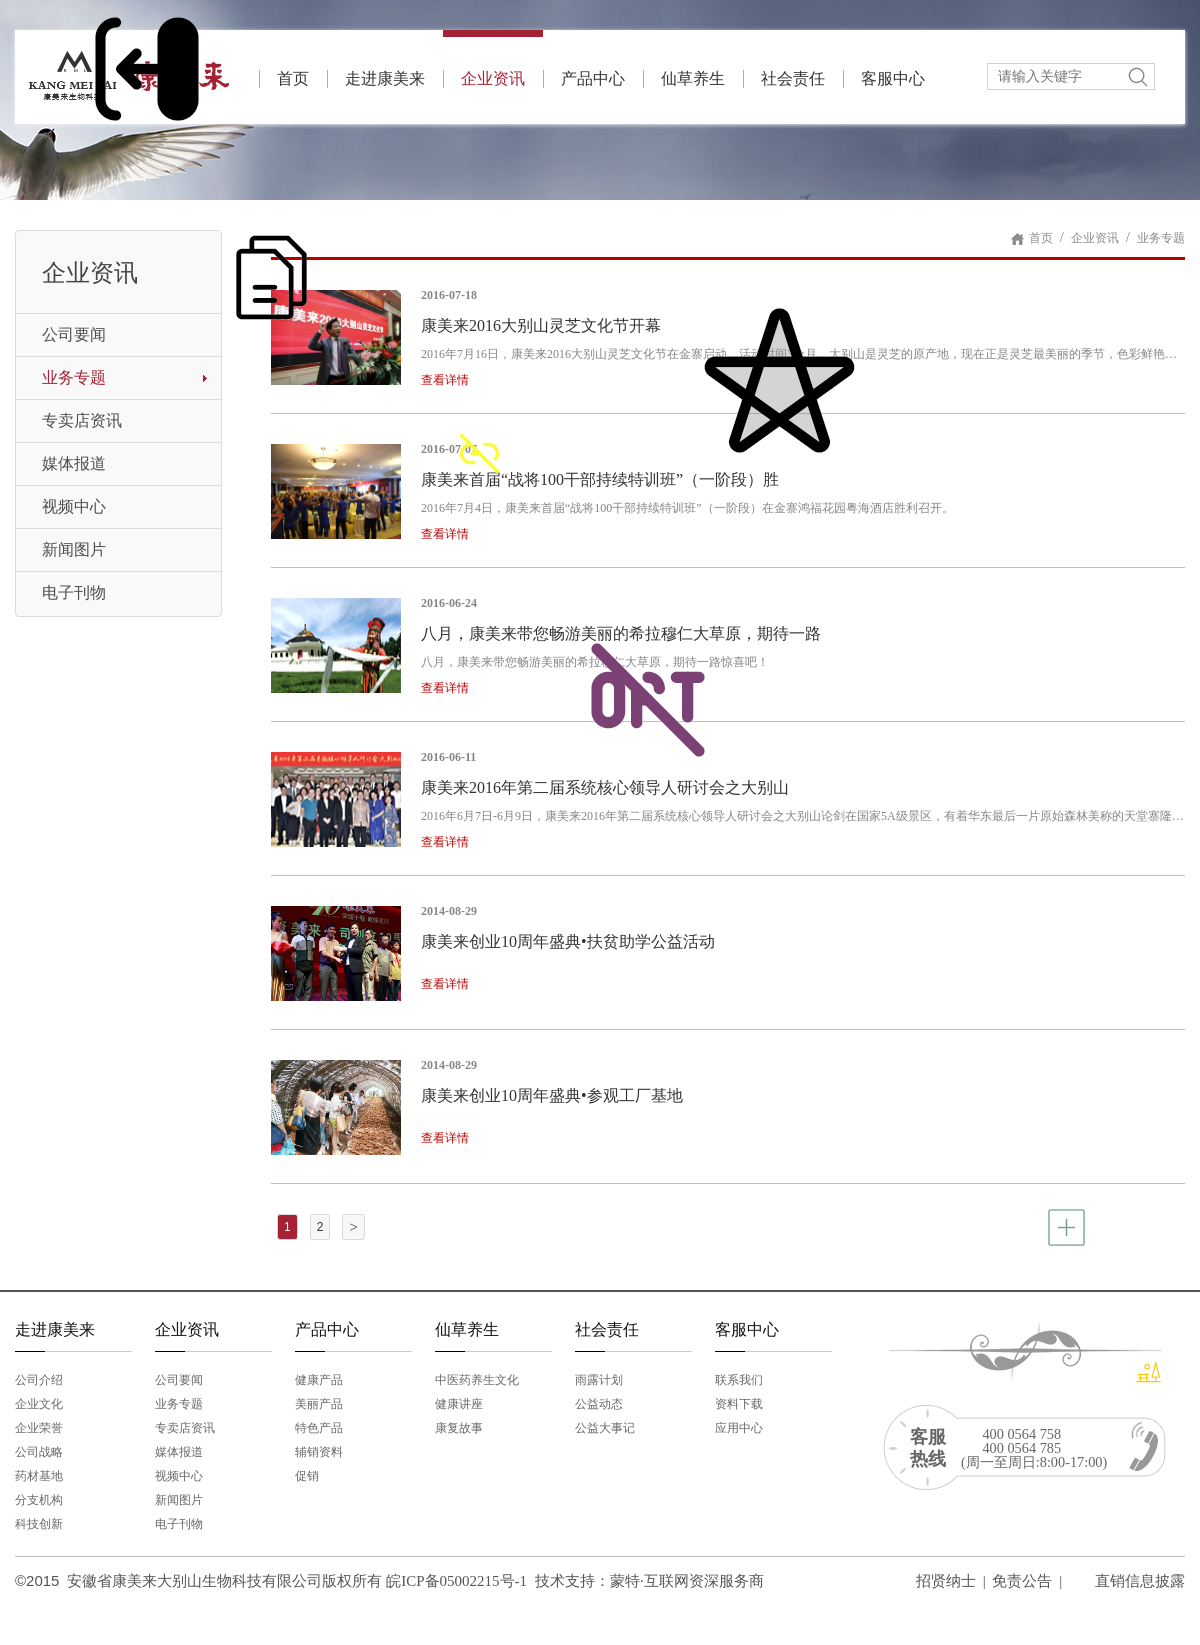 The height and width of the screenshot is (1645, 1200). What do you see at coordinates (147, 69) in the screenshot?
I see `move element to the left` at bounding box center [147, 69].